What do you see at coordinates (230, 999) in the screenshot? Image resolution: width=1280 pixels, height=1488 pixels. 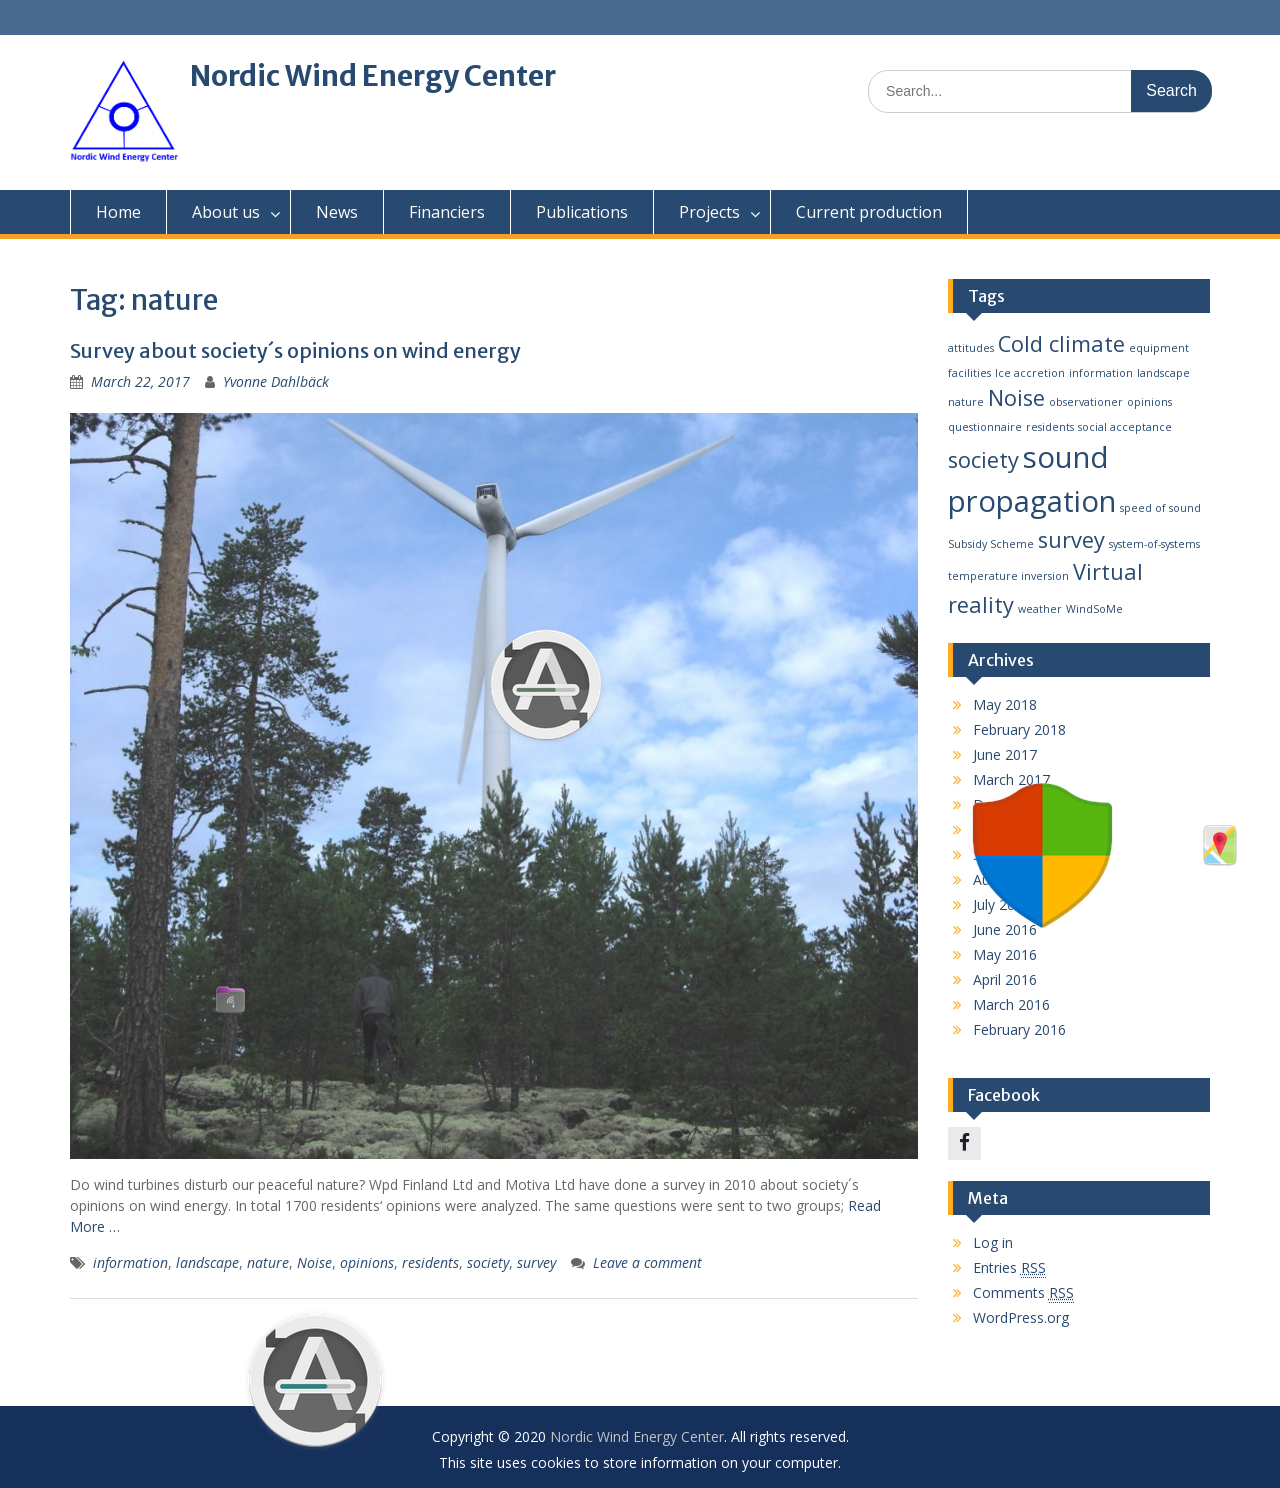 I see `open insync cloud sync folder` at bounding box center [230, 999].